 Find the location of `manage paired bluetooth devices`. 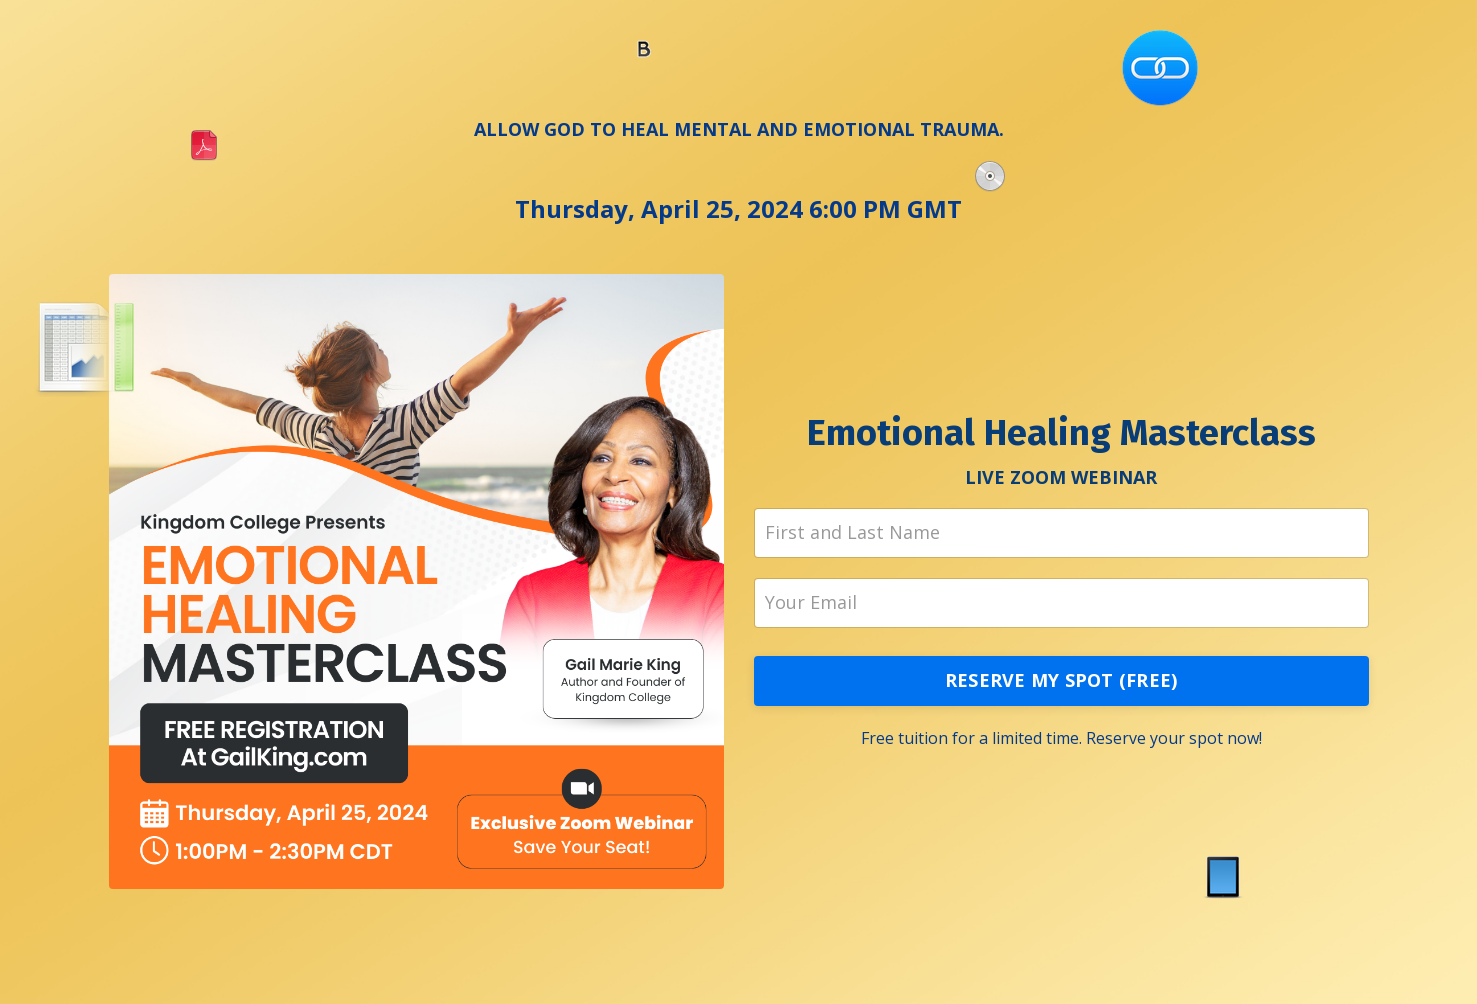

manage paired bluetooth devices is located at coordinates (1160, 68).